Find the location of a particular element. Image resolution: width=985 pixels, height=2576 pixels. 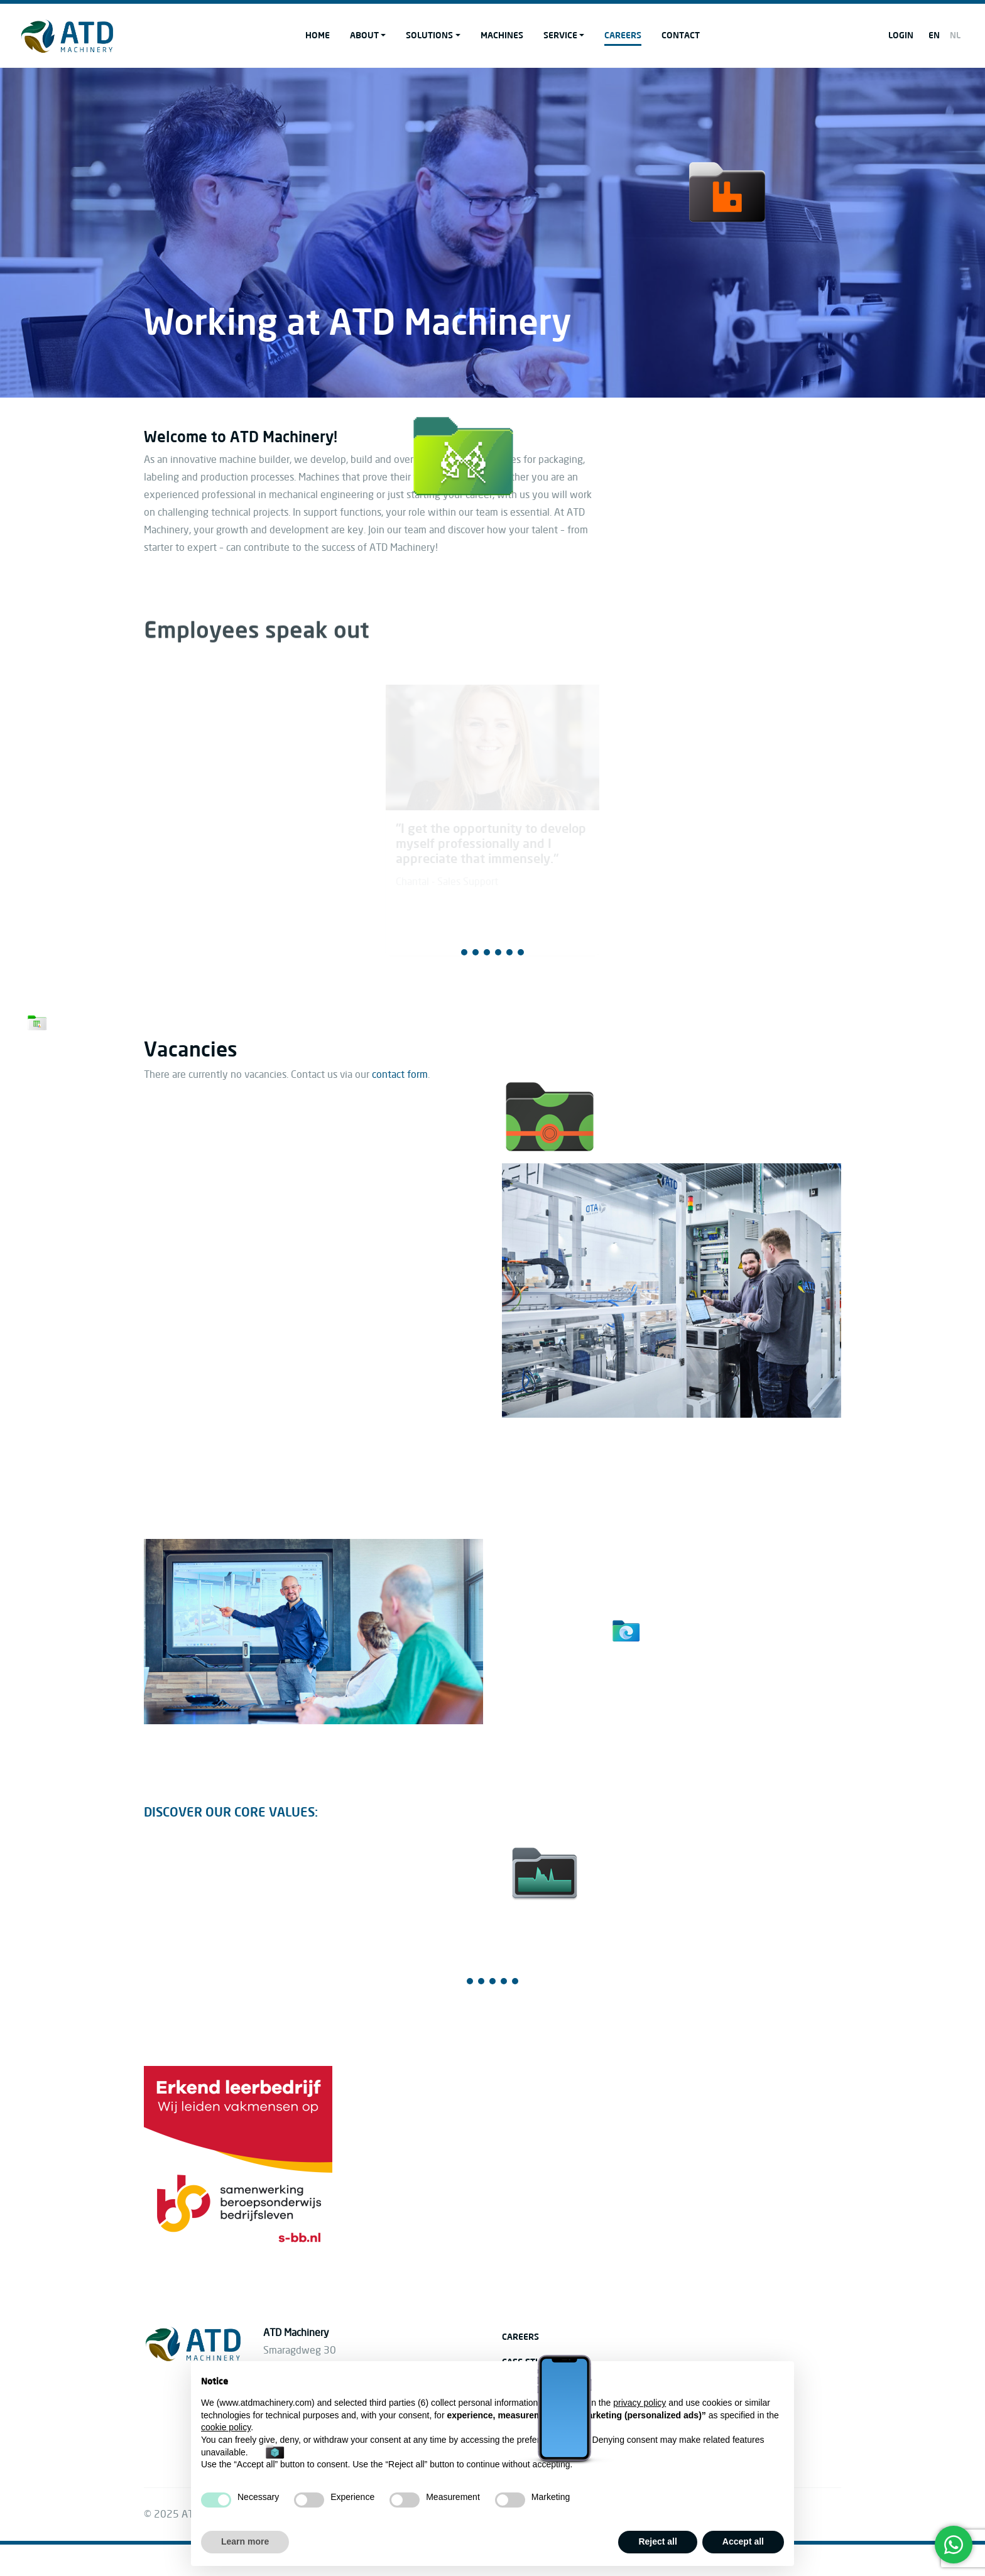

represents a connected iPhone 11 device is located at coordinates (564, 2410).